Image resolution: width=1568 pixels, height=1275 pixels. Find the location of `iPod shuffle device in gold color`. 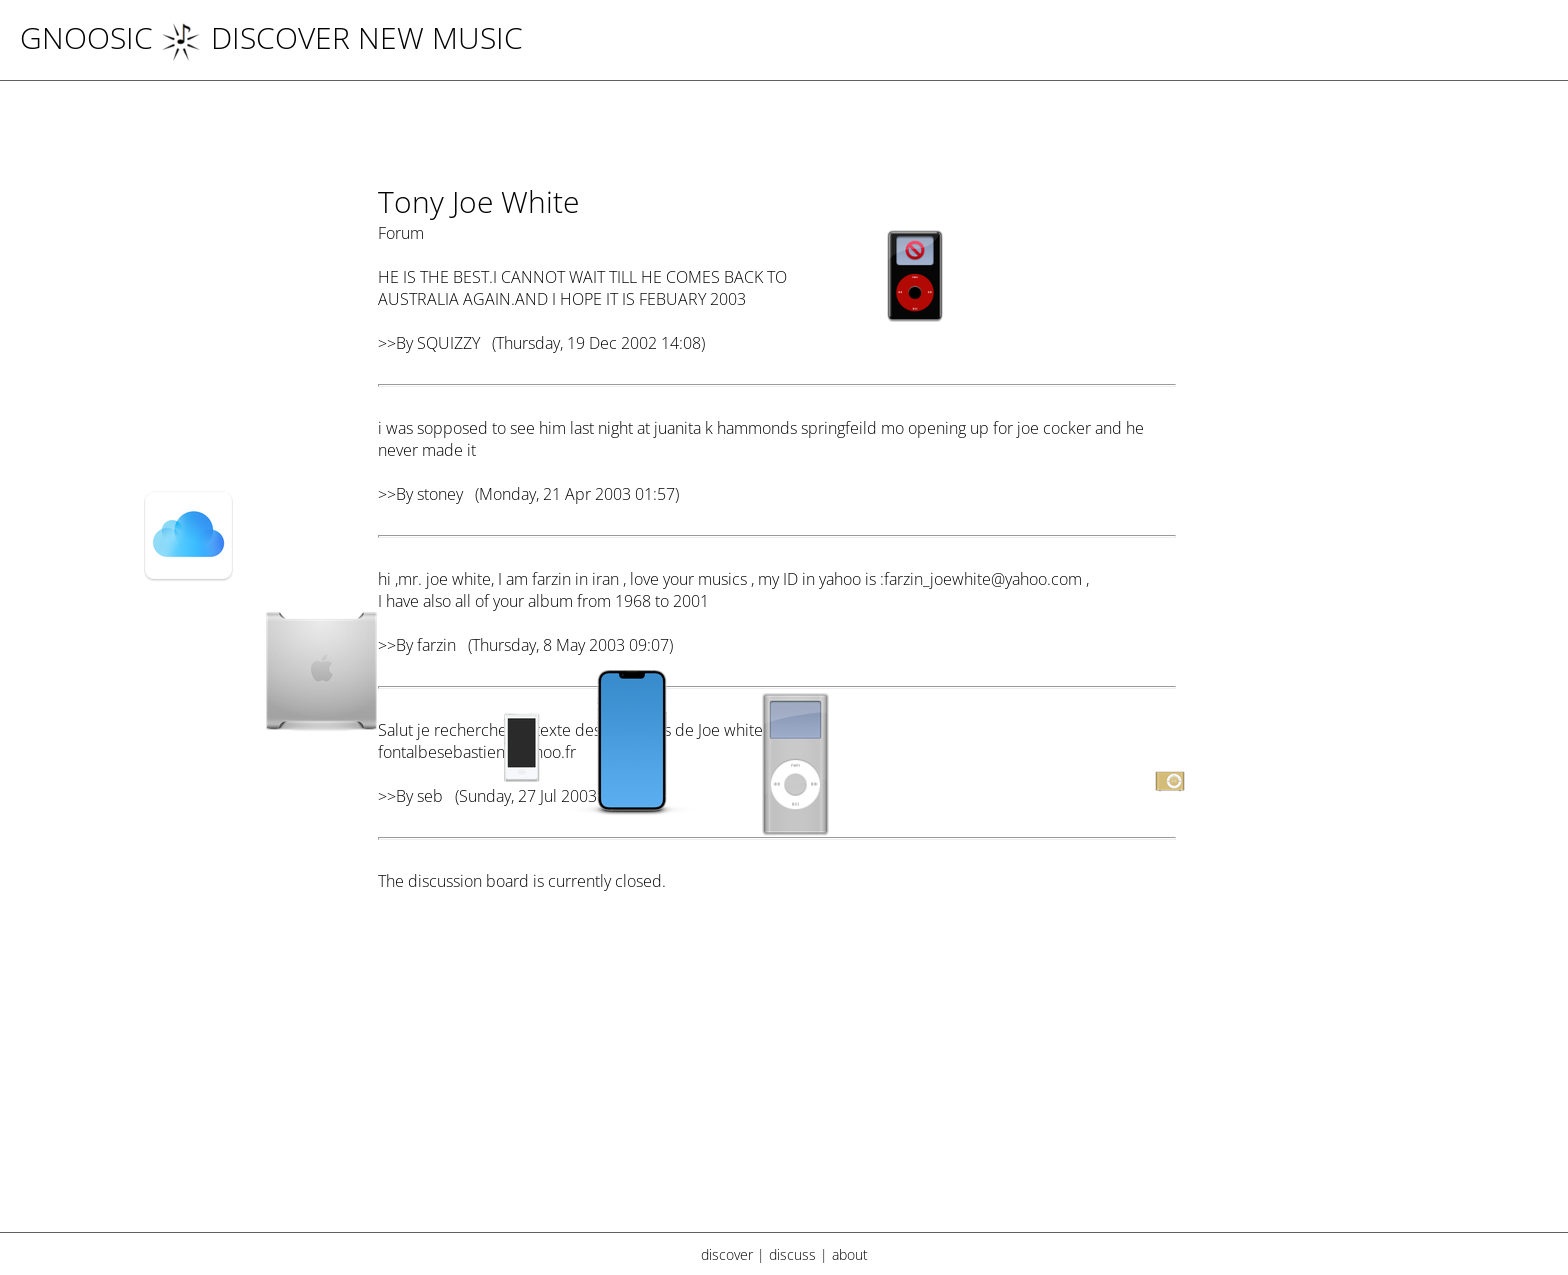

iPod shuffle device in gold color is located at coordinates (1170, 776).